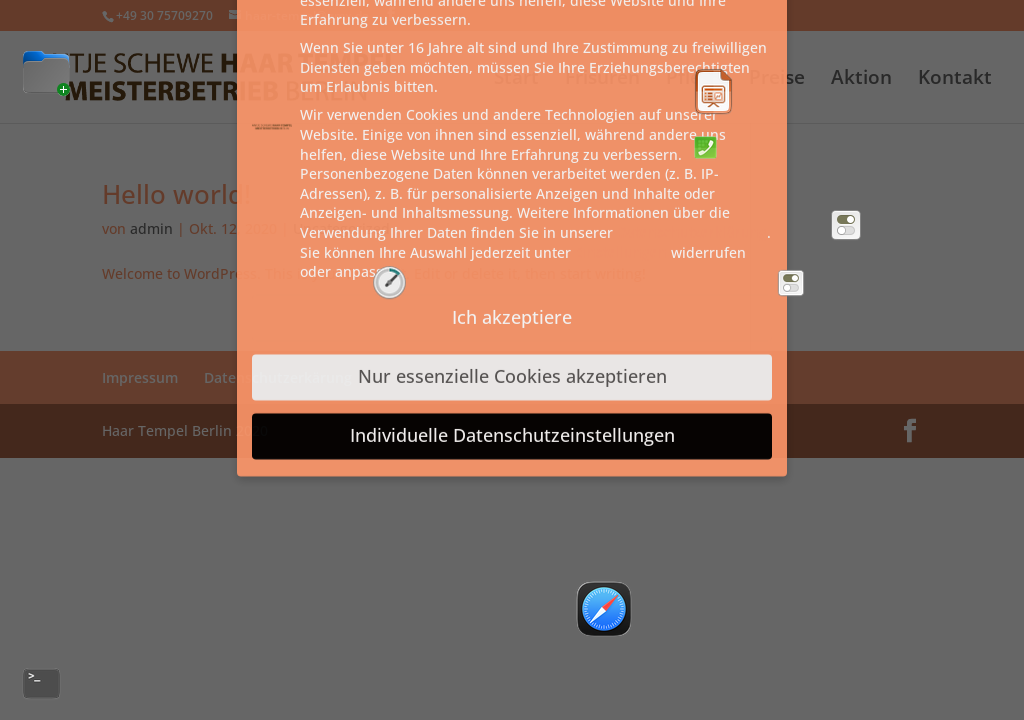  Describe the element at coordinates (713, 91) in the screenshot. I see `libreoffice impress presentation template file` at that location.